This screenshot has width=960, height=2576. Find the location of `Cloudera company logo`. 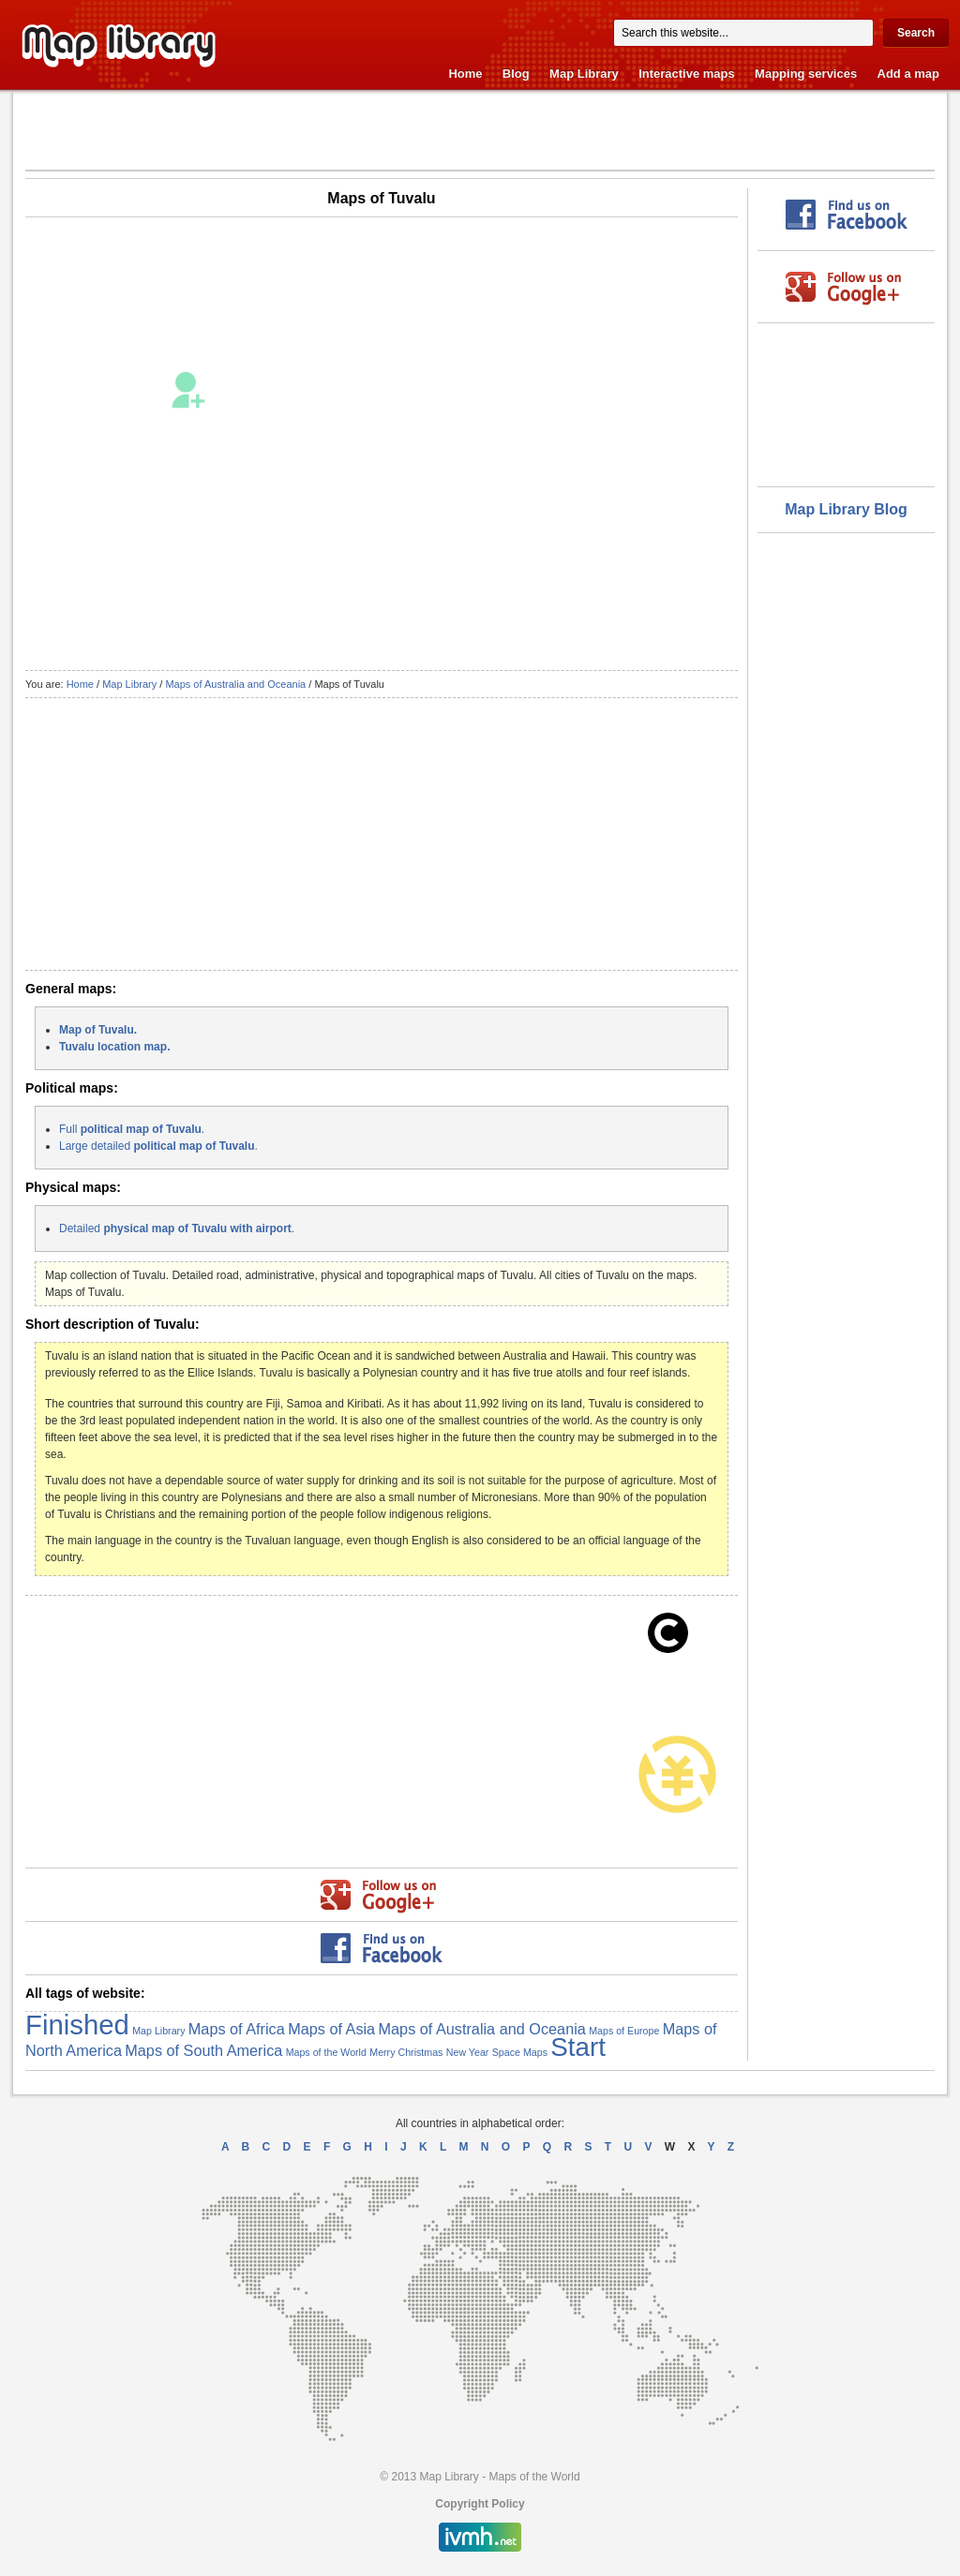

Cloudera company logo is located at coordinates (668, 1632).